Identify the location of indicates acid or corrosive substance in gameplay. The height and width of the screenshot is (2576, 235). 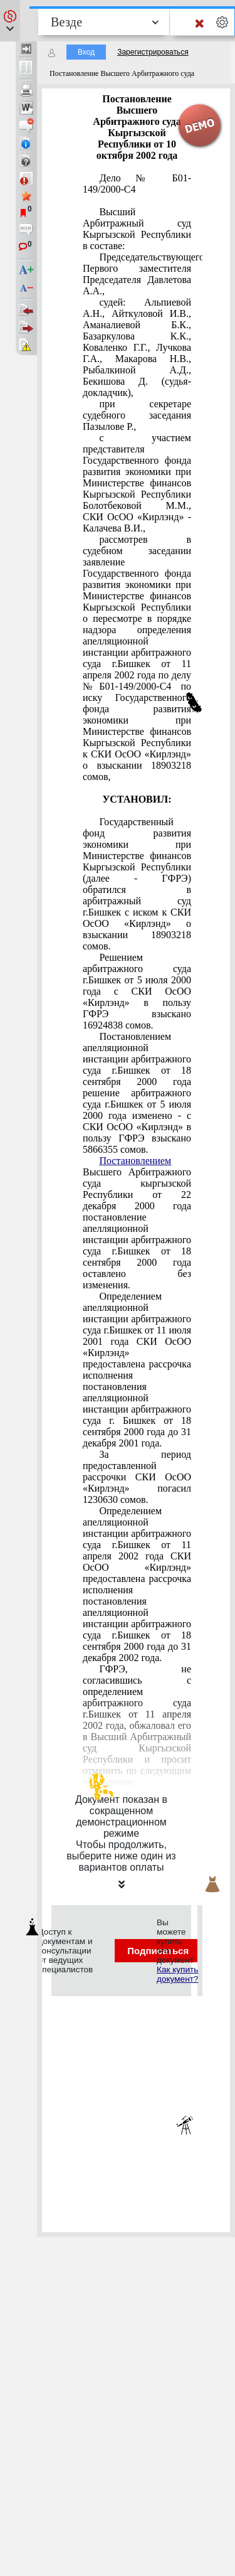
(32, 1927).